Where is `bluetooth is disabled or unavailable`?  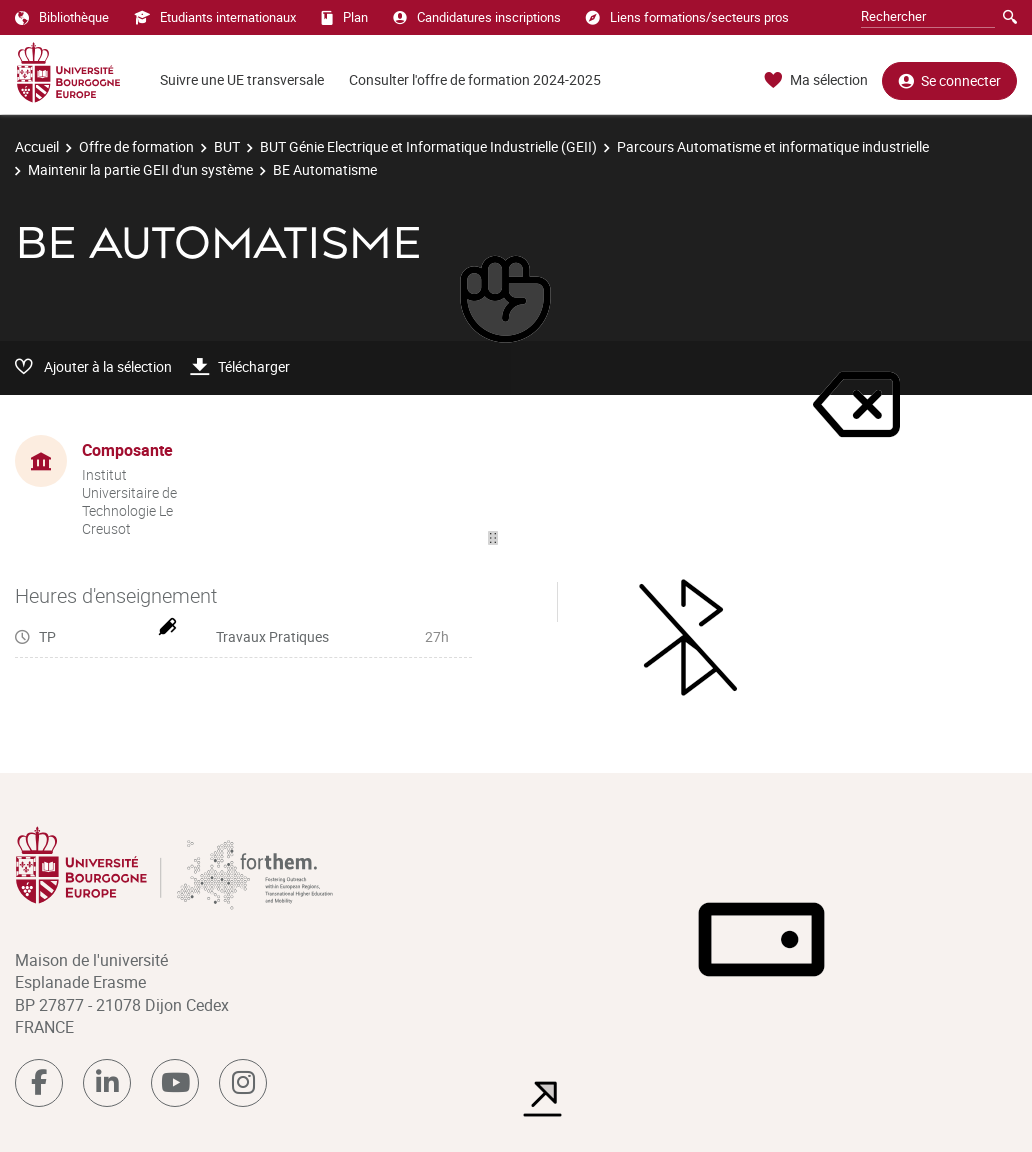 bluetooth is disabled or unavailable is located at coordinates (683, 637).